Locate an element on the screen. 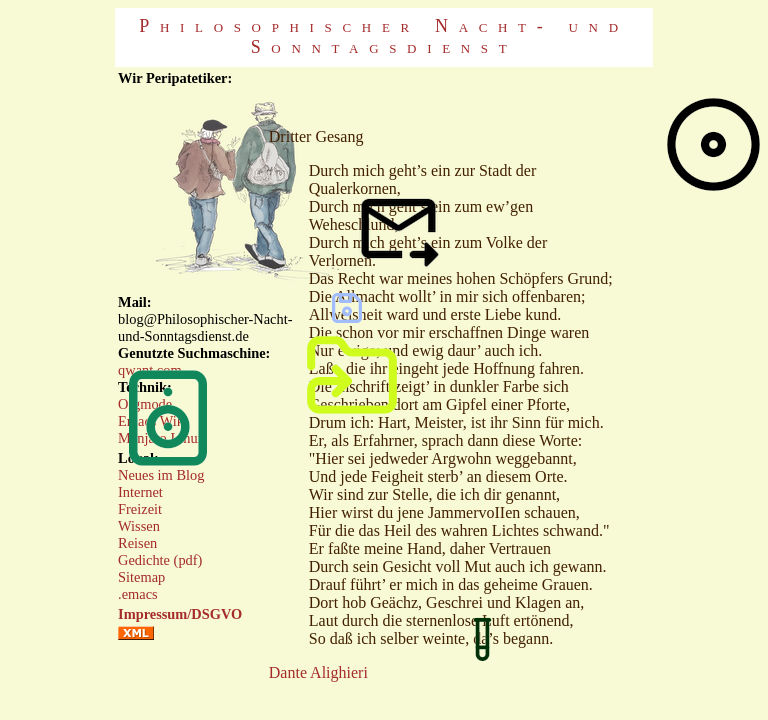  create a symbolic link to this folder is located at coordinates (352, 377).